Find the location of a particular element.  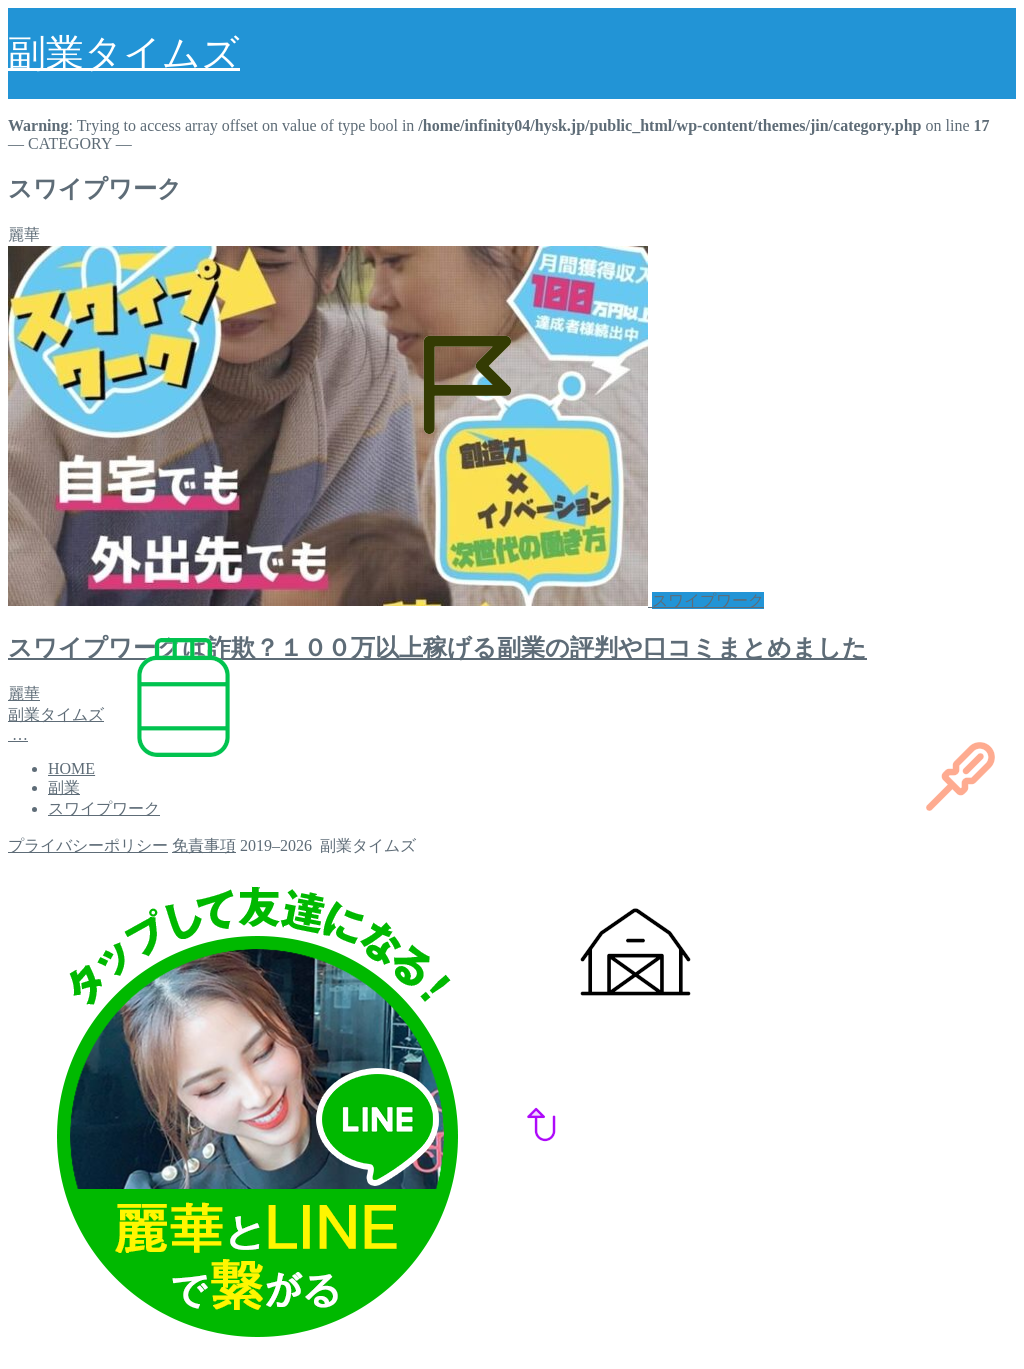

access settings or configuration options is located at coordinates (960, 776).